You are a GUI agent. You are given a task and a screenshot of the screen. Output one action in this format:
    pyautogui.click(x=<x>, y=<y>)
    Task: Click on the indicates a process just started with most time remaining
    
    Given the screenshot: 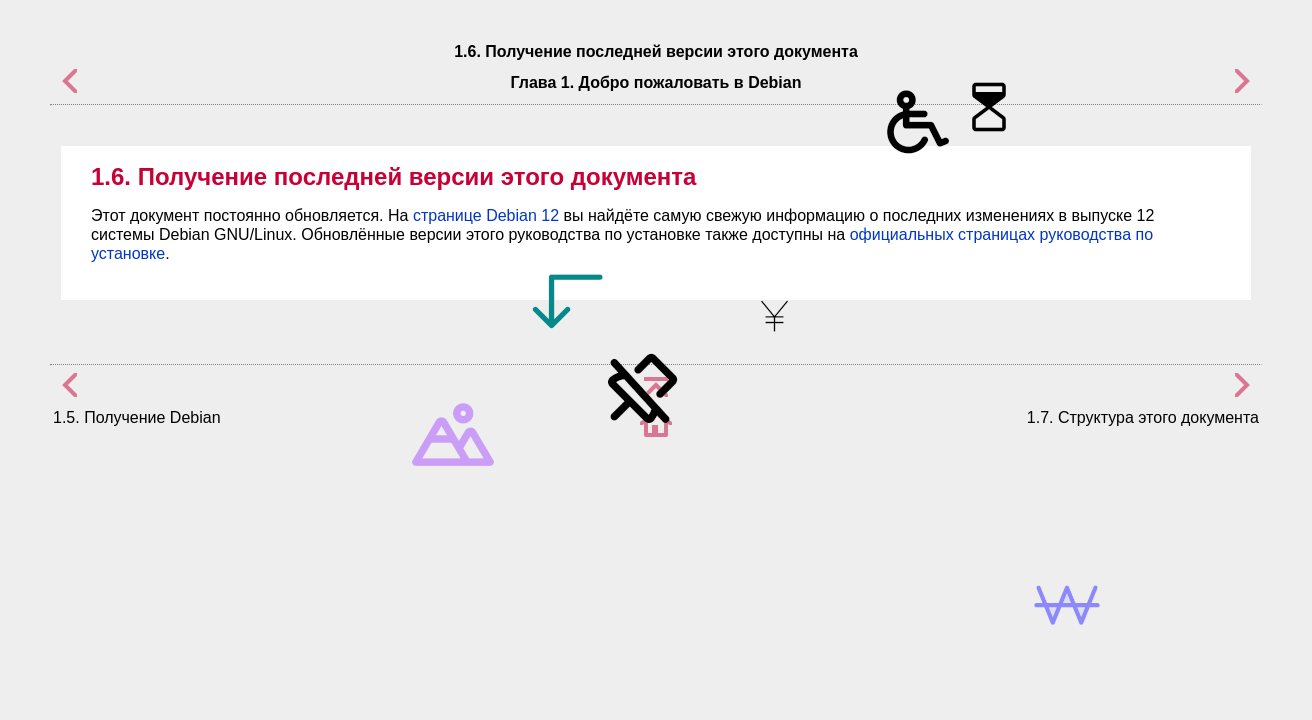 What is the action you would take?
    pyautogui.click(x=989, y=107)
    